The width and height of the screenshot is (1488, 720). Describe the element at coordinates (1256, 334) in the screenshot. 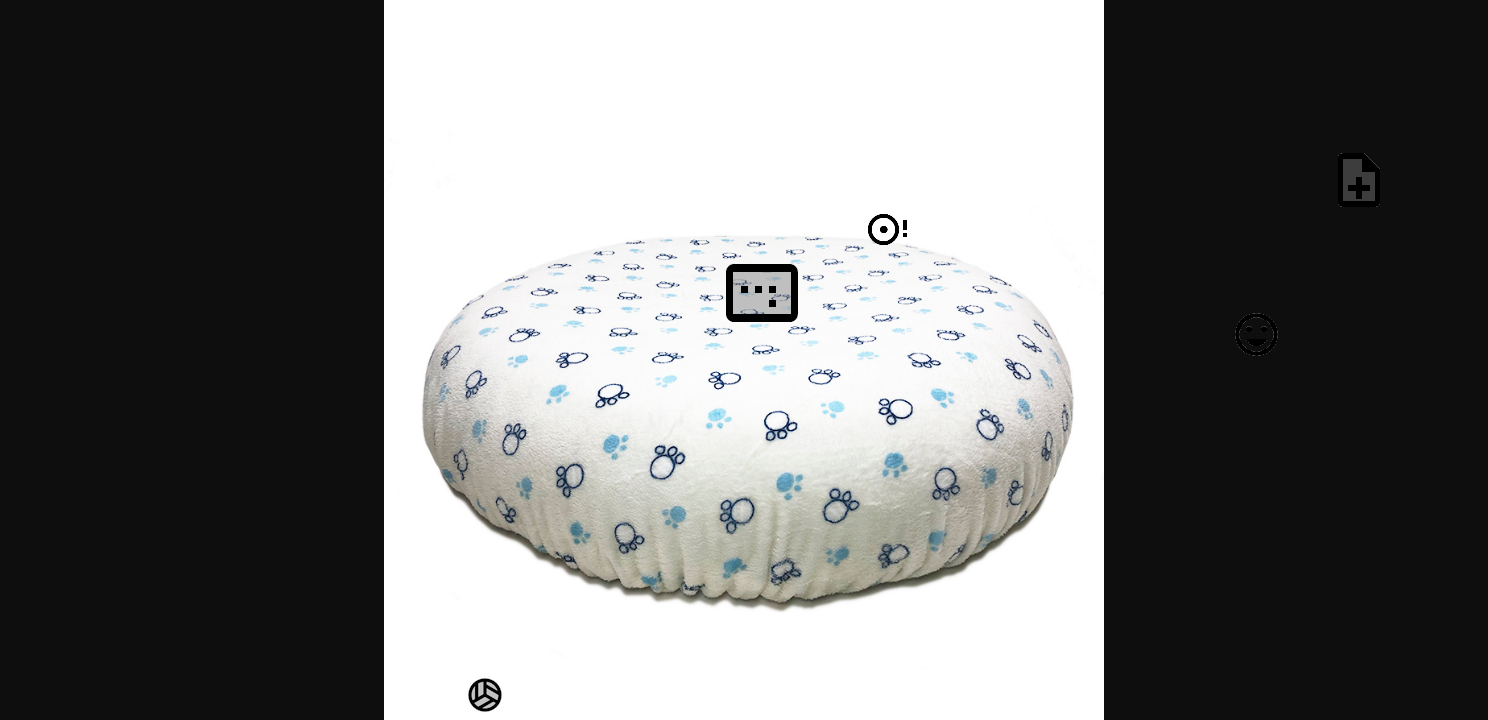

I see `set your mood or status` at that location.